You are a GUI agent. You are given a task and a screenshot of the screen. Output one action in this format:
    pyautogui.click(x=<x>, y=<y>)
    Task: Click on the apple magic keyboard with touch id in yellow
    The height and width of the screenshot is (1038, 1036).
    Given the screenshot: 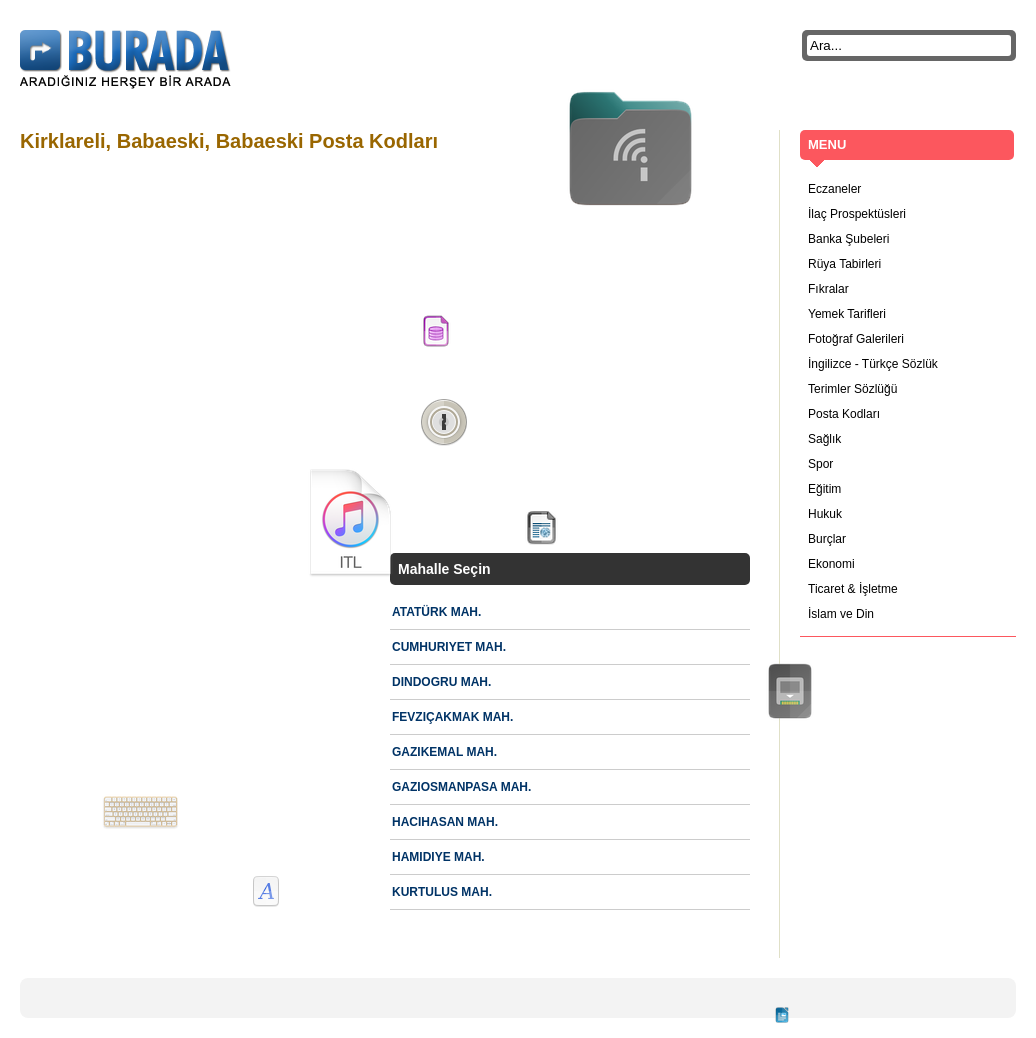 What is the action you would take?
    pyautogui.click(x=140, y=811)
    